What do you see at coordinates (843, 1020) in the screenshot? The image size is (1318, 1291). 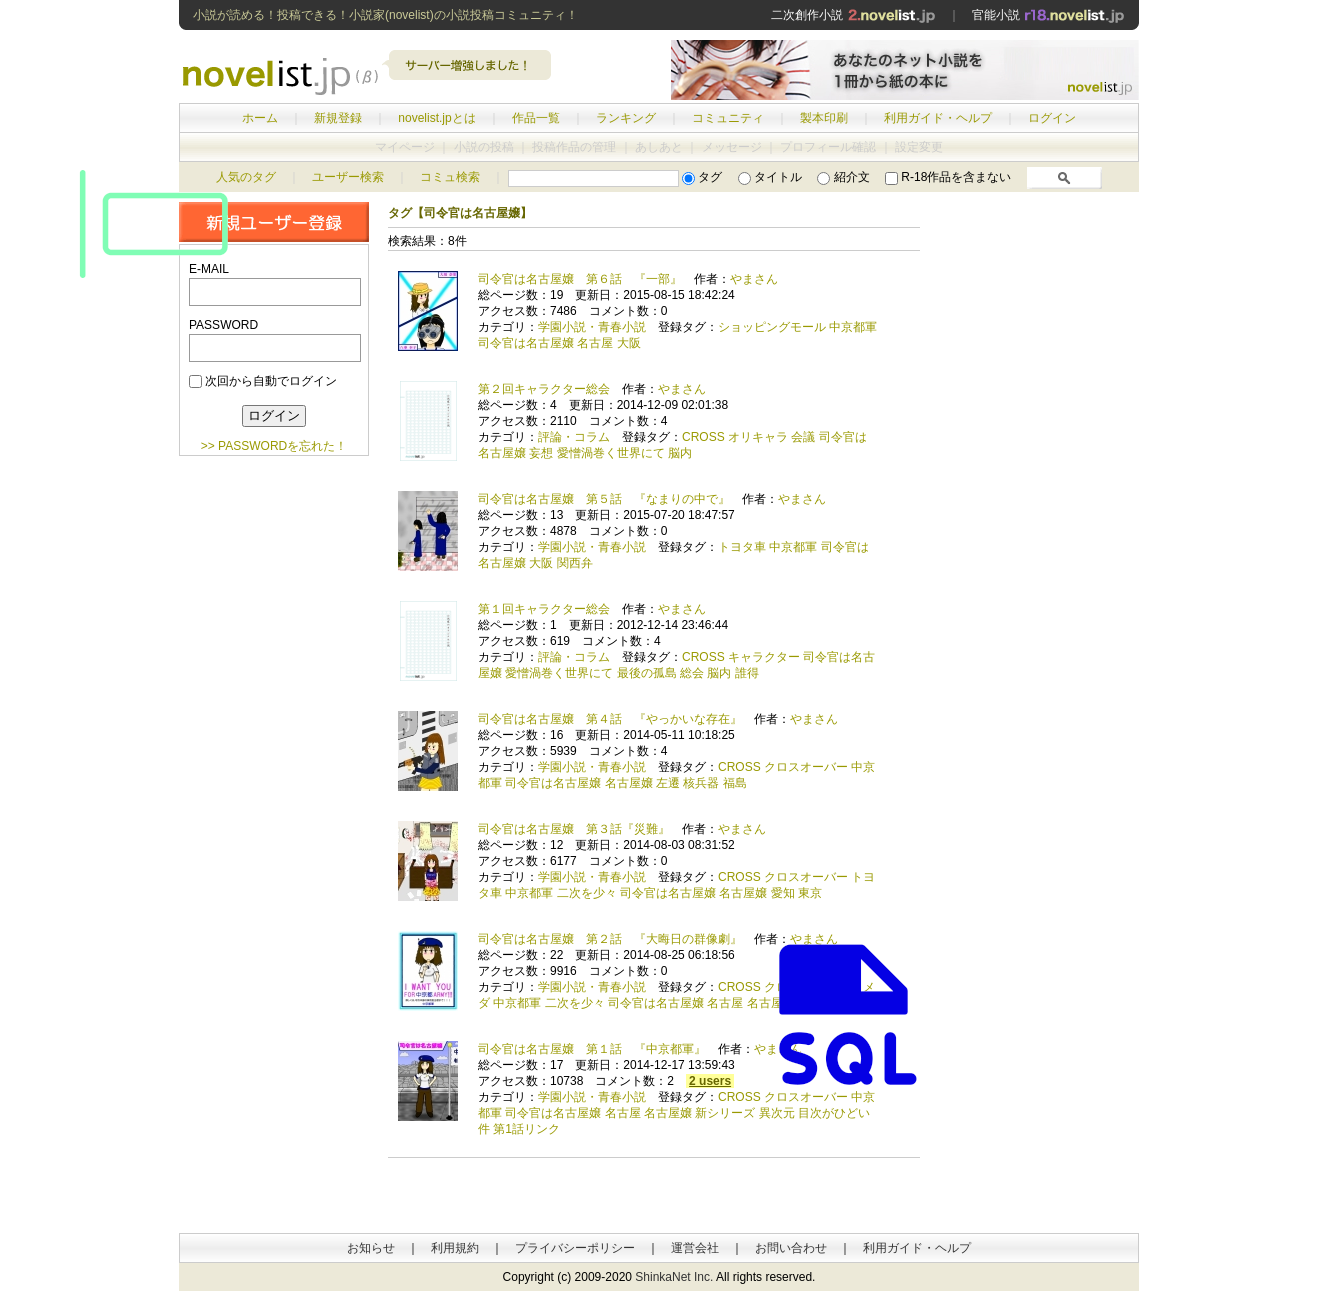 I see `open an SQL database file` at bounding box center [843, 1020].